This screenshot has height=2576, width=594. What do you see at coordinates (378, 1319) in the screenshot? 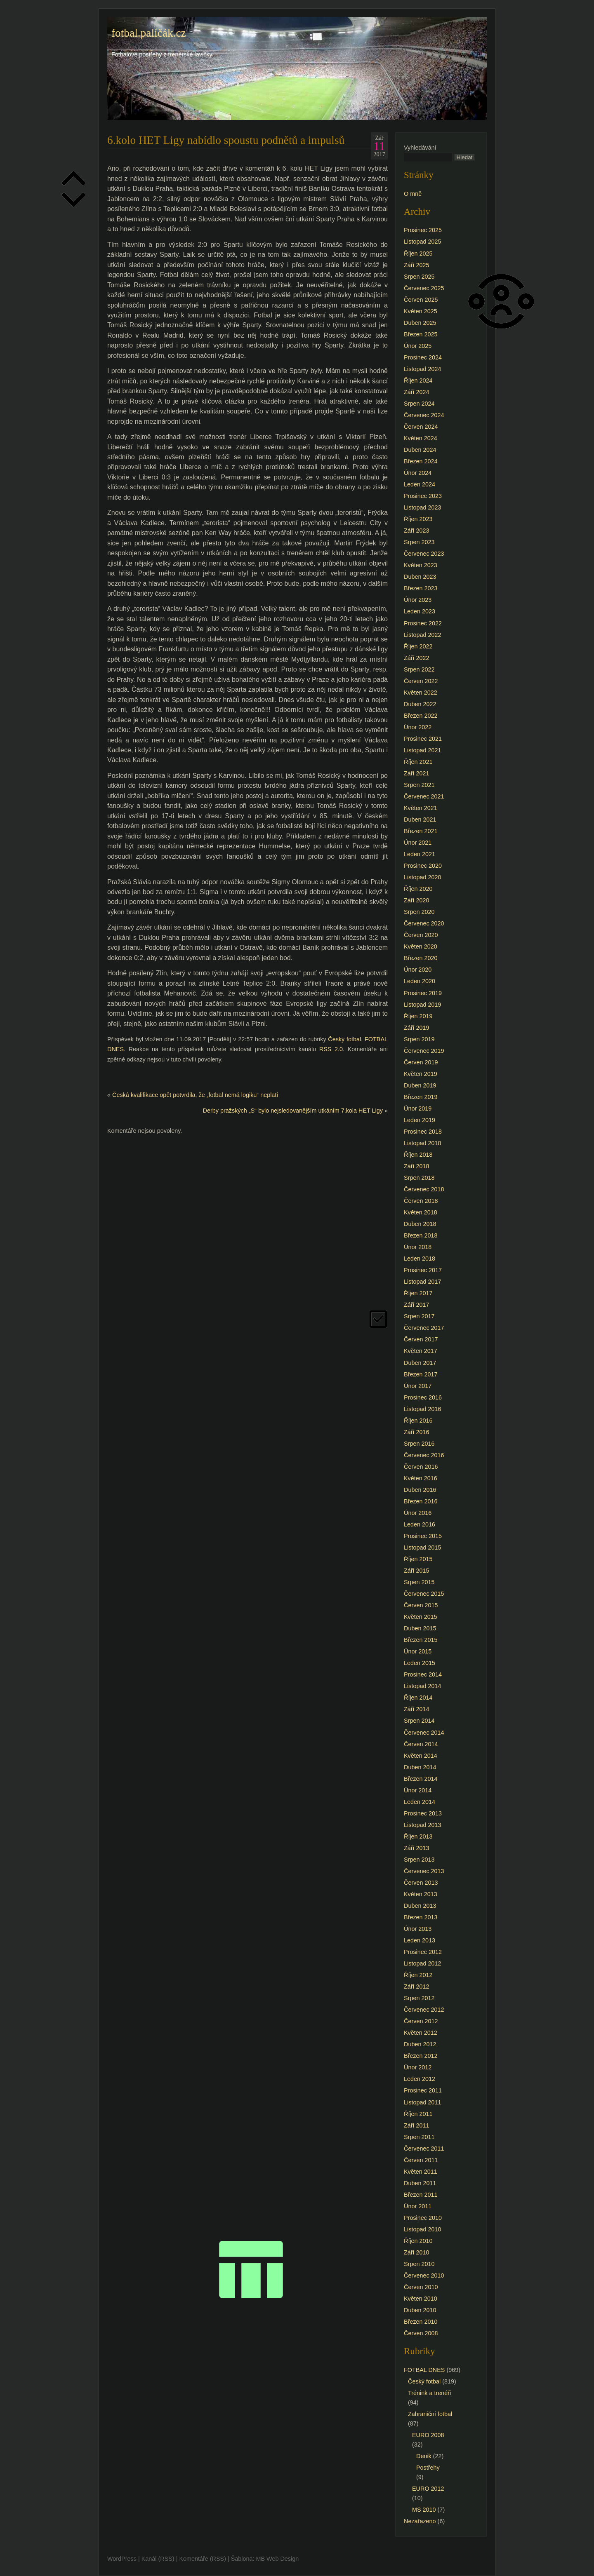
I see `a selected or completed checkbox` at bounding box center [378, 1319].